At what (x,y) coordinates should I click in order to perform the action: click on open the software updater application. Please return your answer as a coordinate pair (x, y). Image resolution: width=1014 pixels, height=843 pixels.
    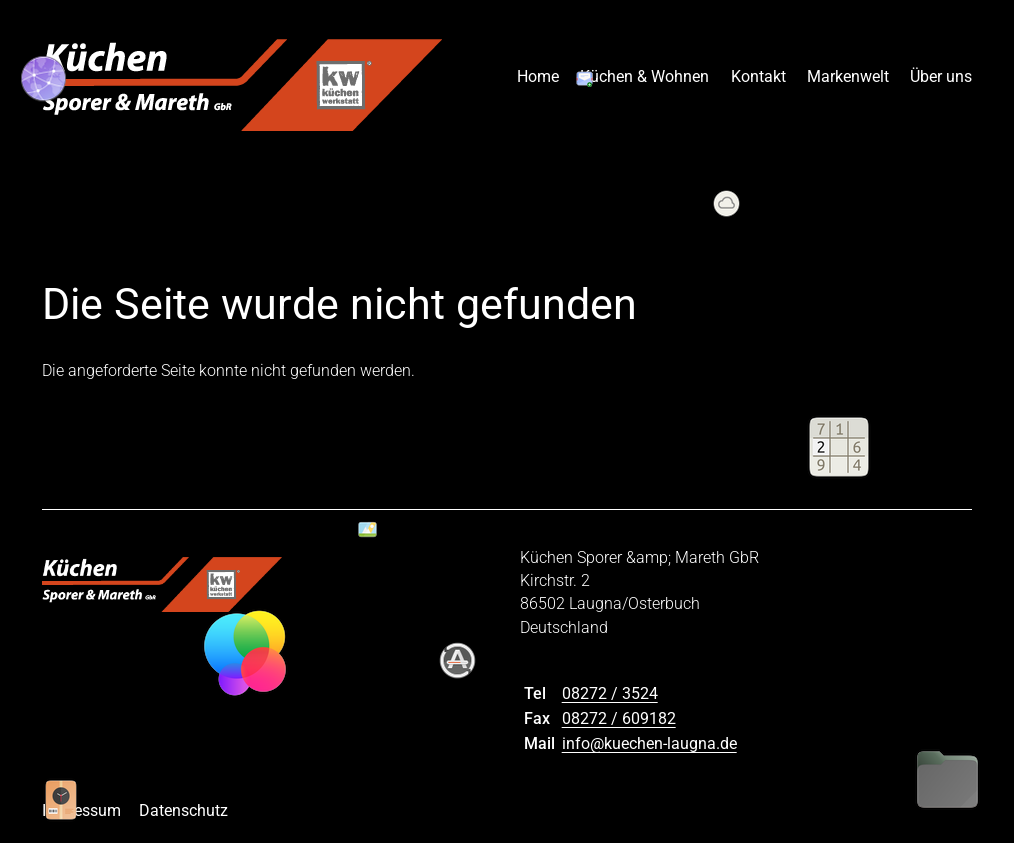
    Looking at the image, I should click on (457, 660).